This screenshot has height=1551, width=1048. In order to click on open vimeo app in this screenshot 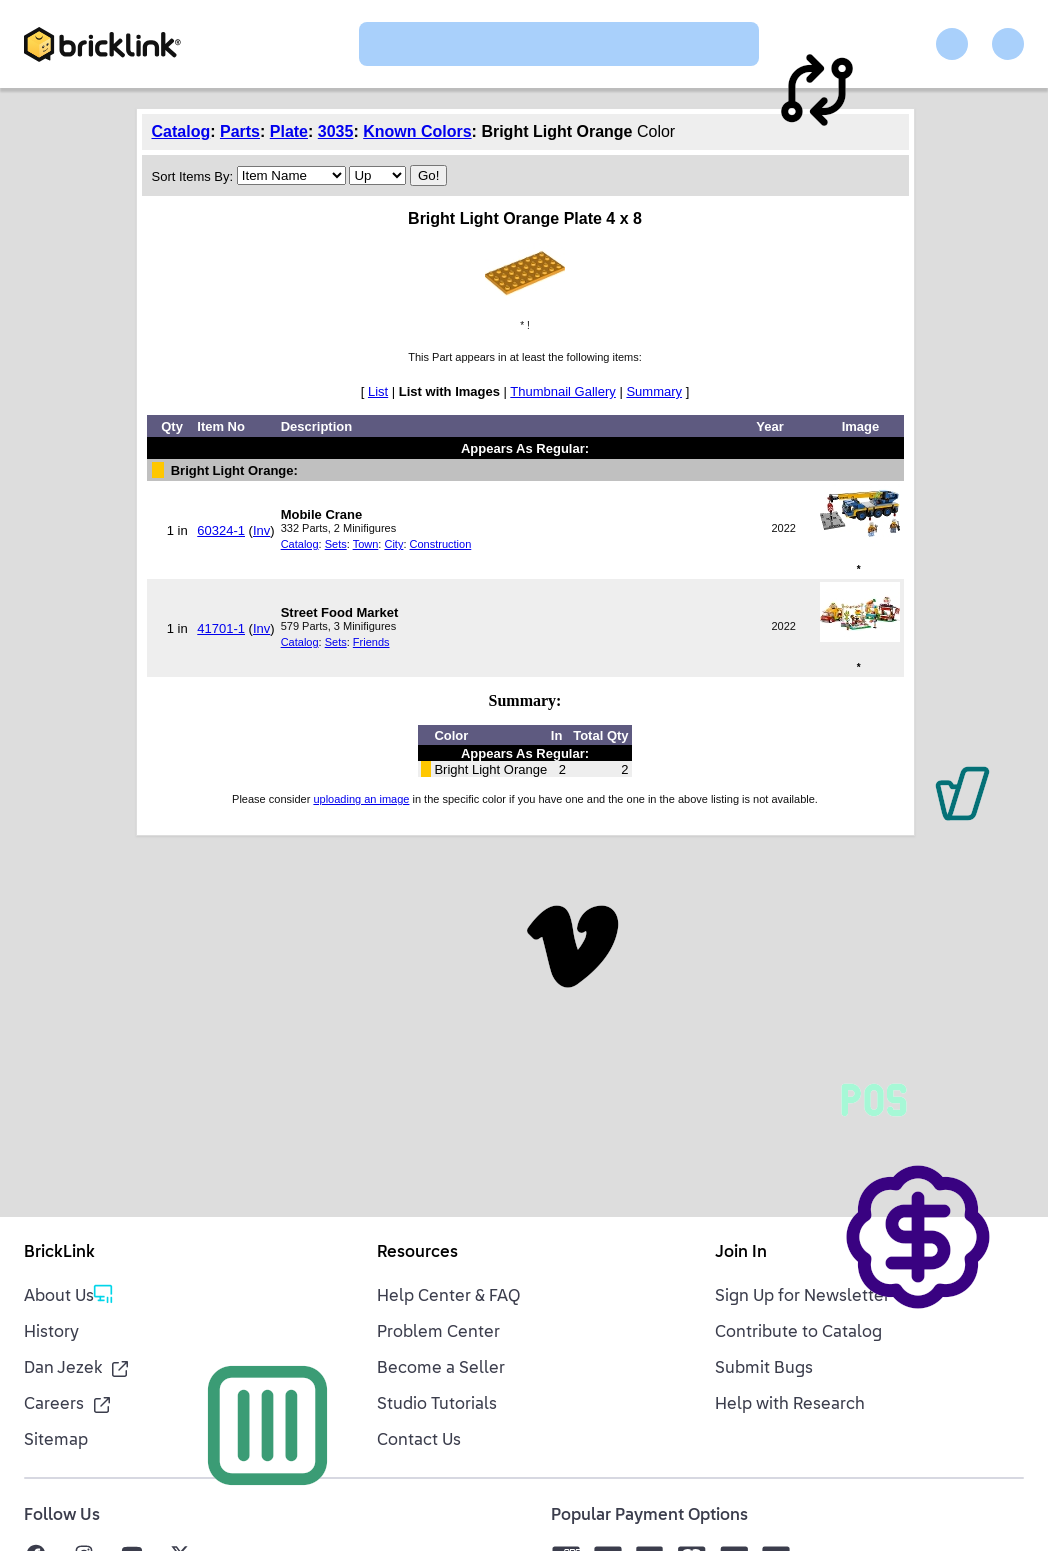, I will do `click(572, 946)`.